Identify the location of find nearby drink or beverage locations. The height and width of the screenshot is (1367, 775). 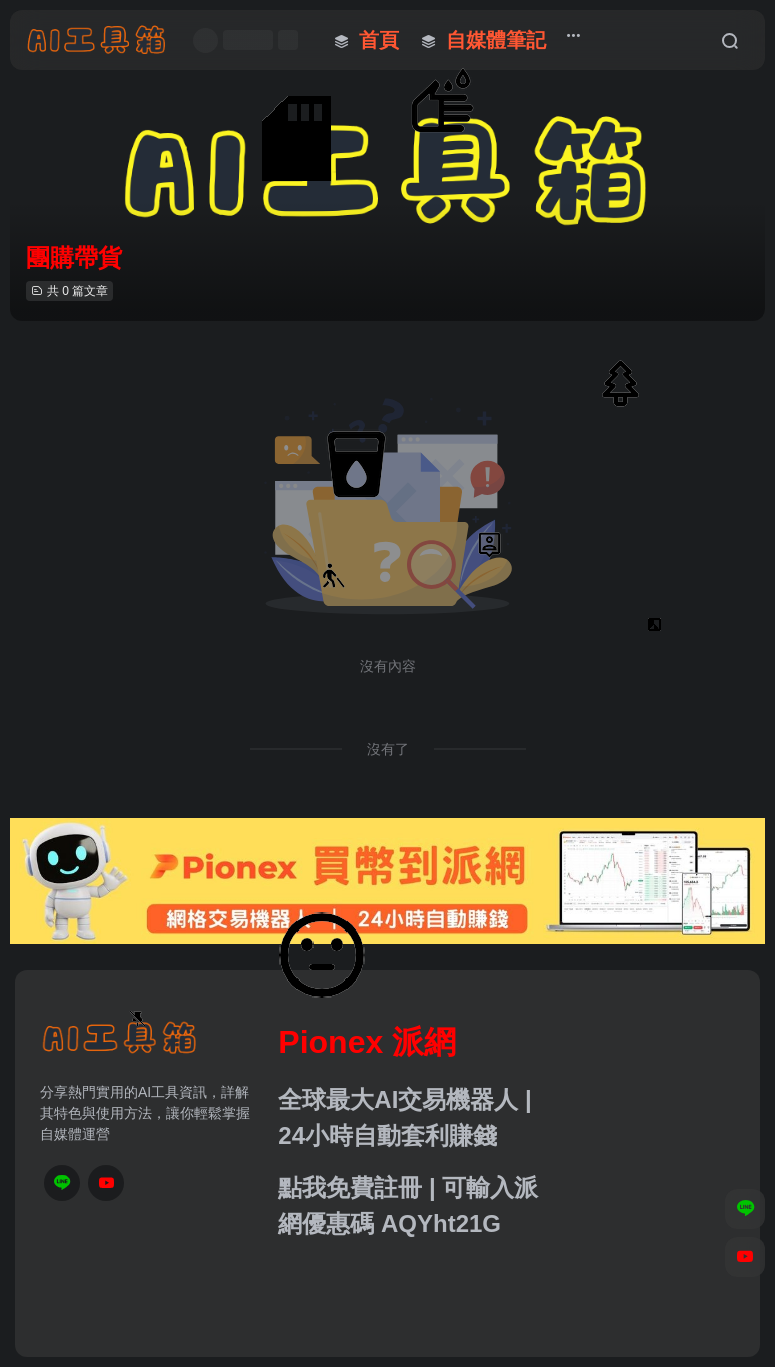
(356, 464).